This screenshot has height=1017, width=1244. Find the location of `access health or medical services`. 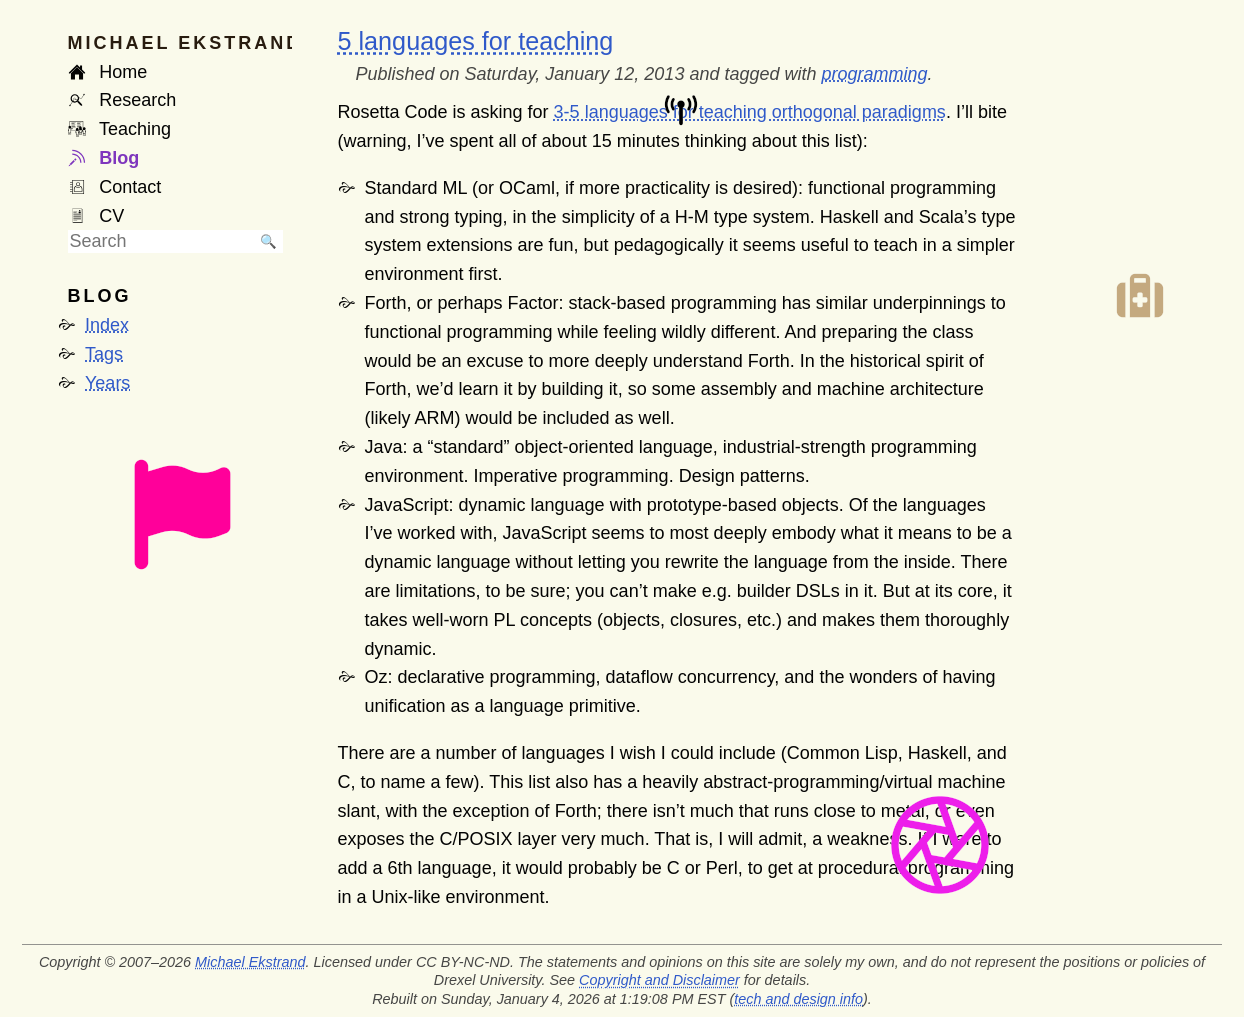

access health or medical services is located at coordinates (1140, 297).